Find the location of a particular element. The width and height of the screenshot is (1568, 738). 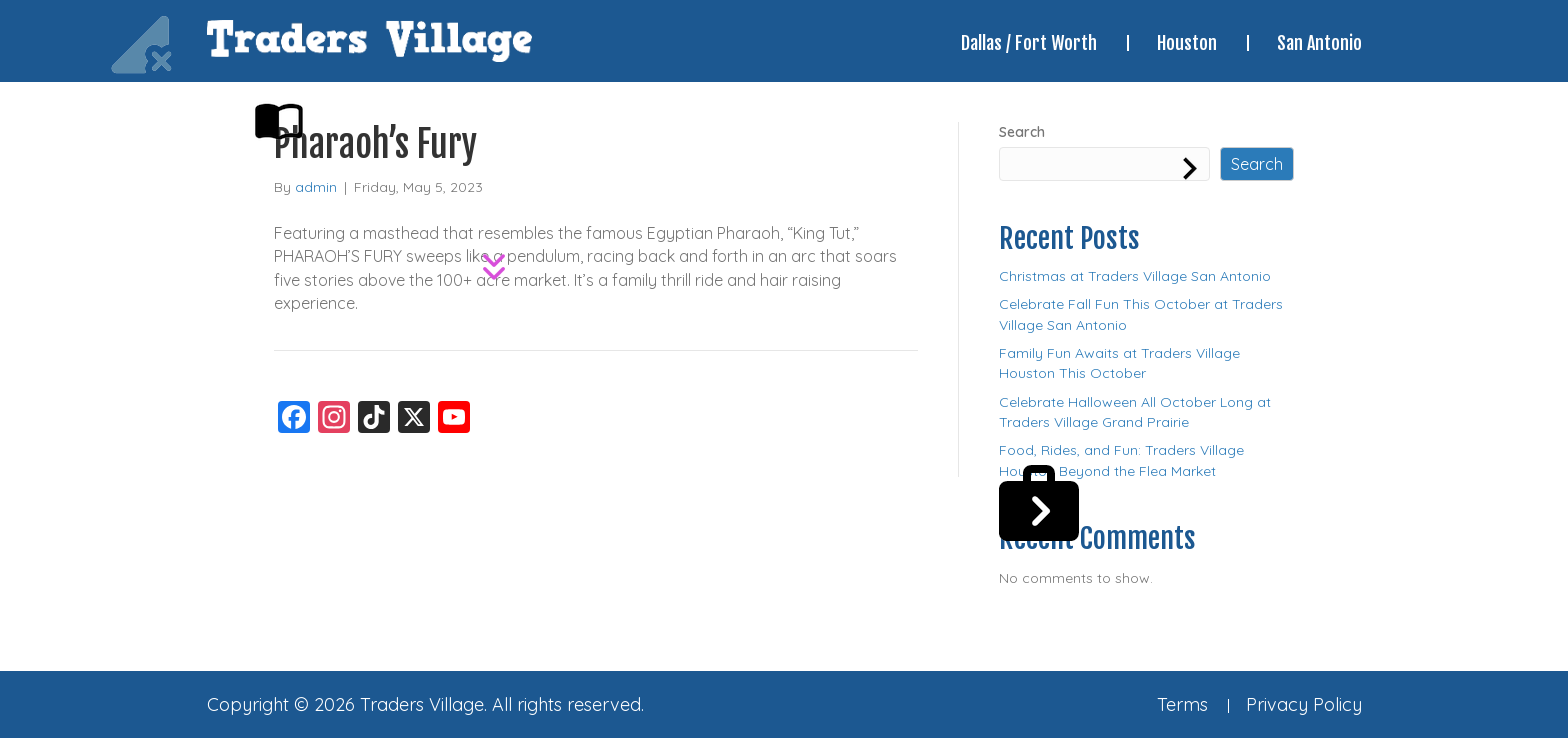

no cellular signal available is located at coordinates (145, 47).